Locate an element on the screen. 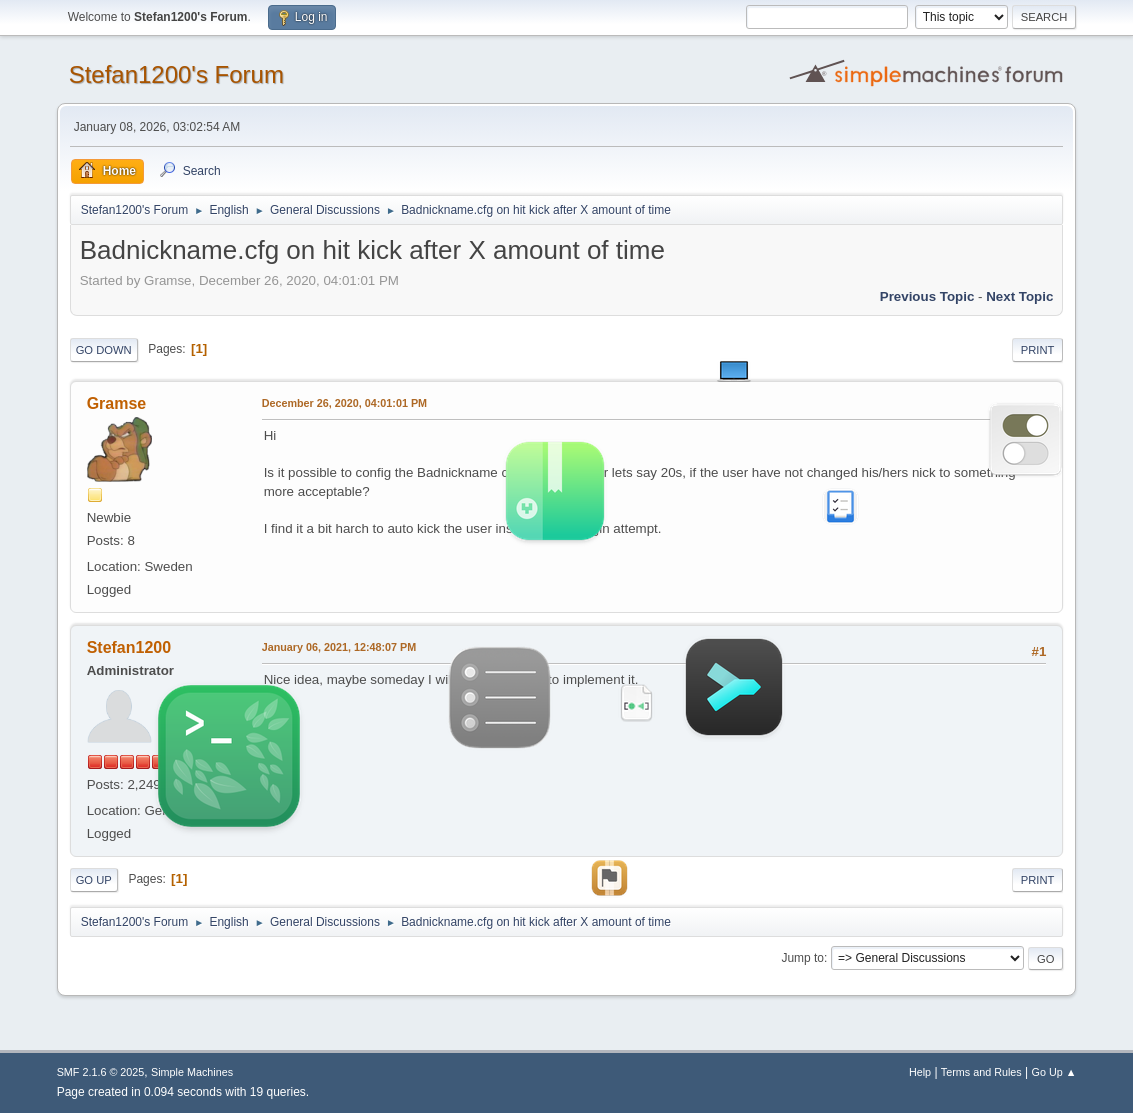  open system settings or preferences is located at coordinates (1025, 439).